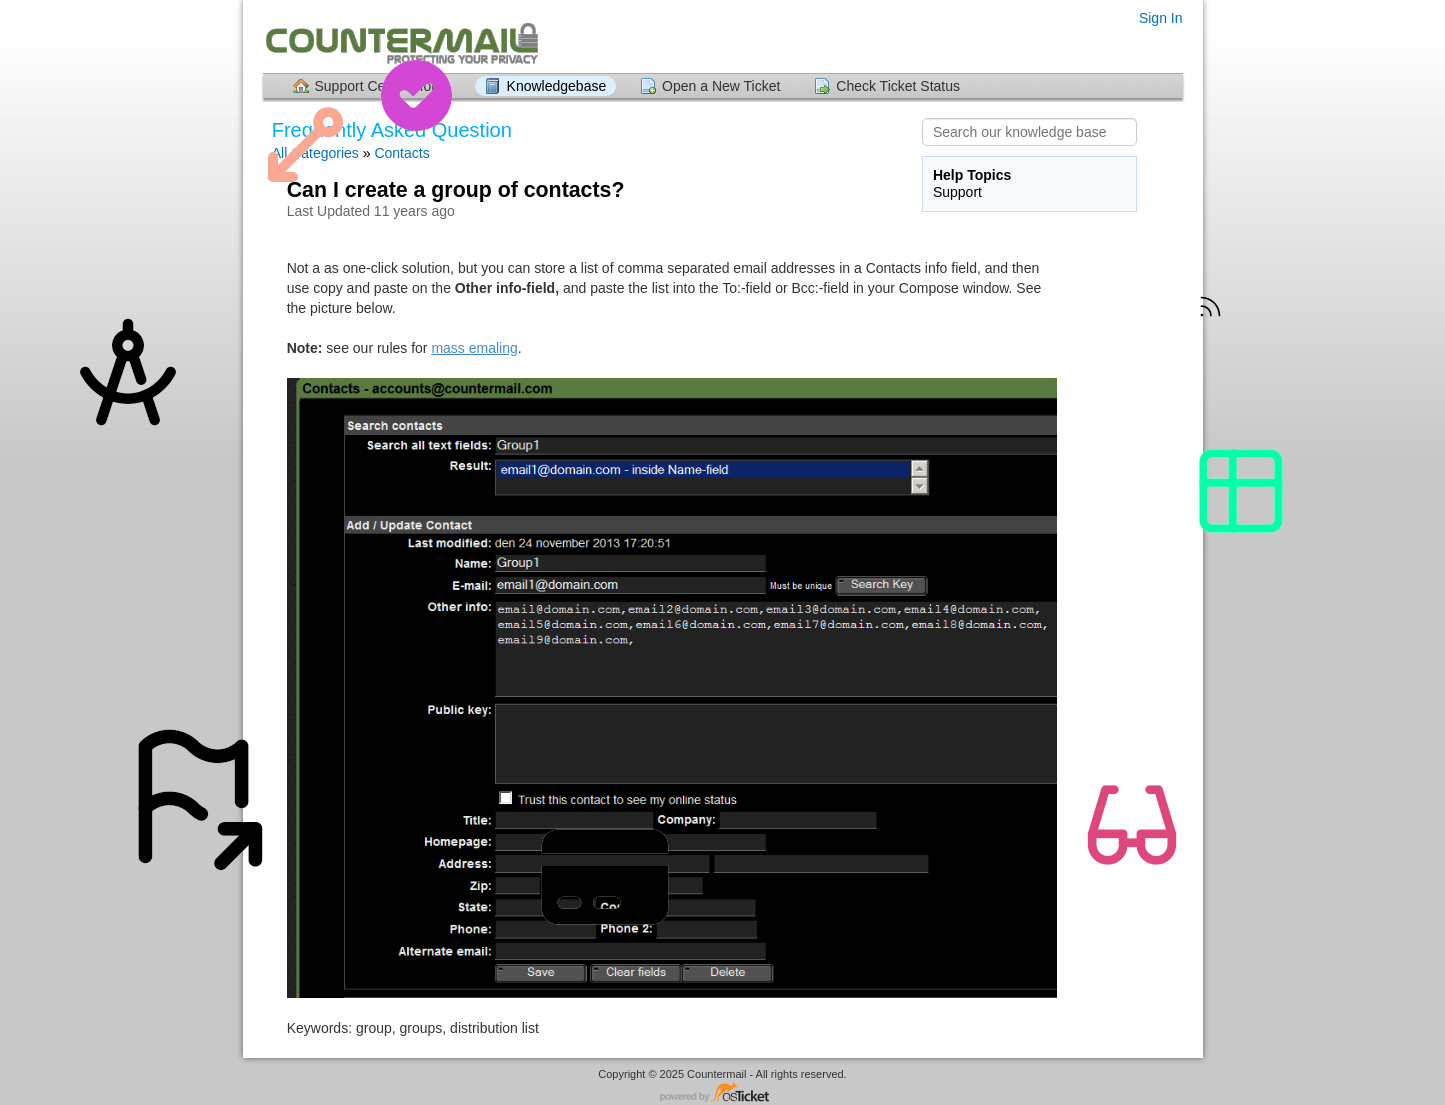 The width and height of the screenshot is (1445, 1105). I want to click on manage your payment methods, so click(605, 877).